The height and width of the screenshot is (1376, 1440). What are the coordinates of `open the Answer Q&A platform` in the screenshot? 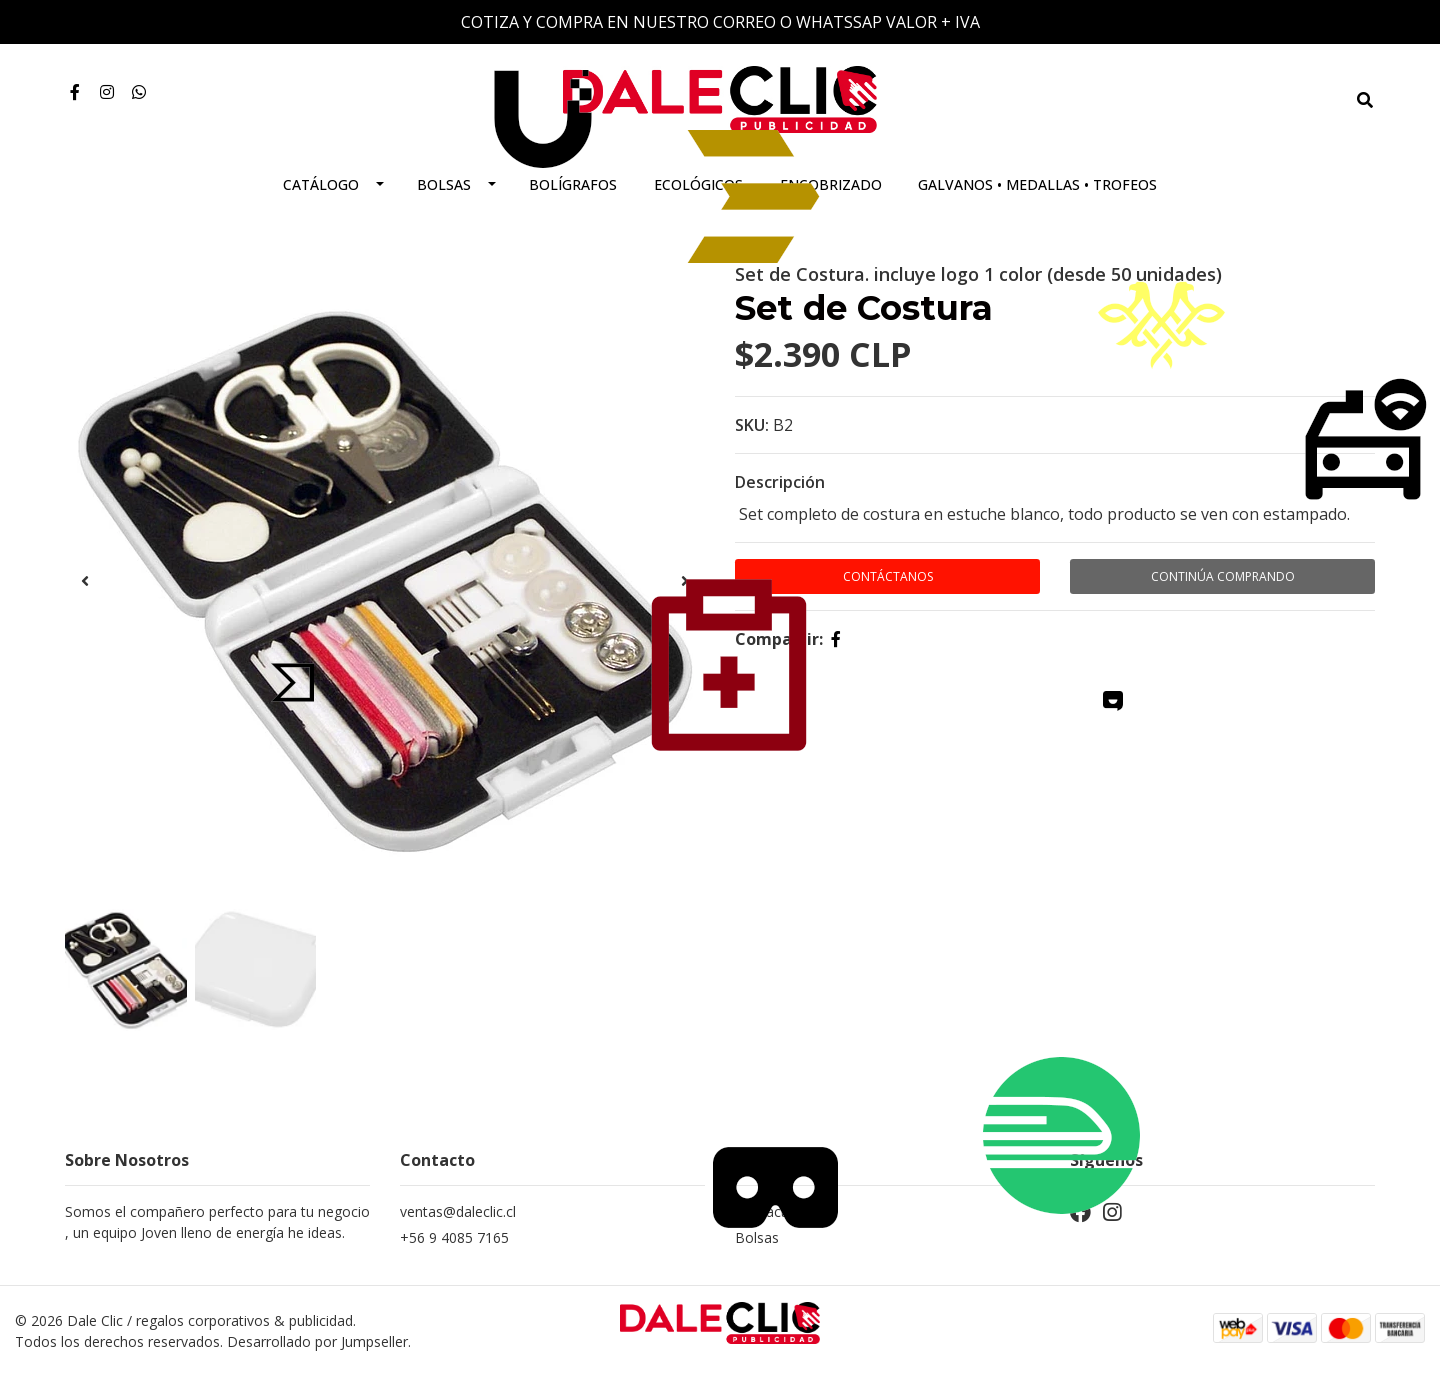 It's located at (1113, 701).